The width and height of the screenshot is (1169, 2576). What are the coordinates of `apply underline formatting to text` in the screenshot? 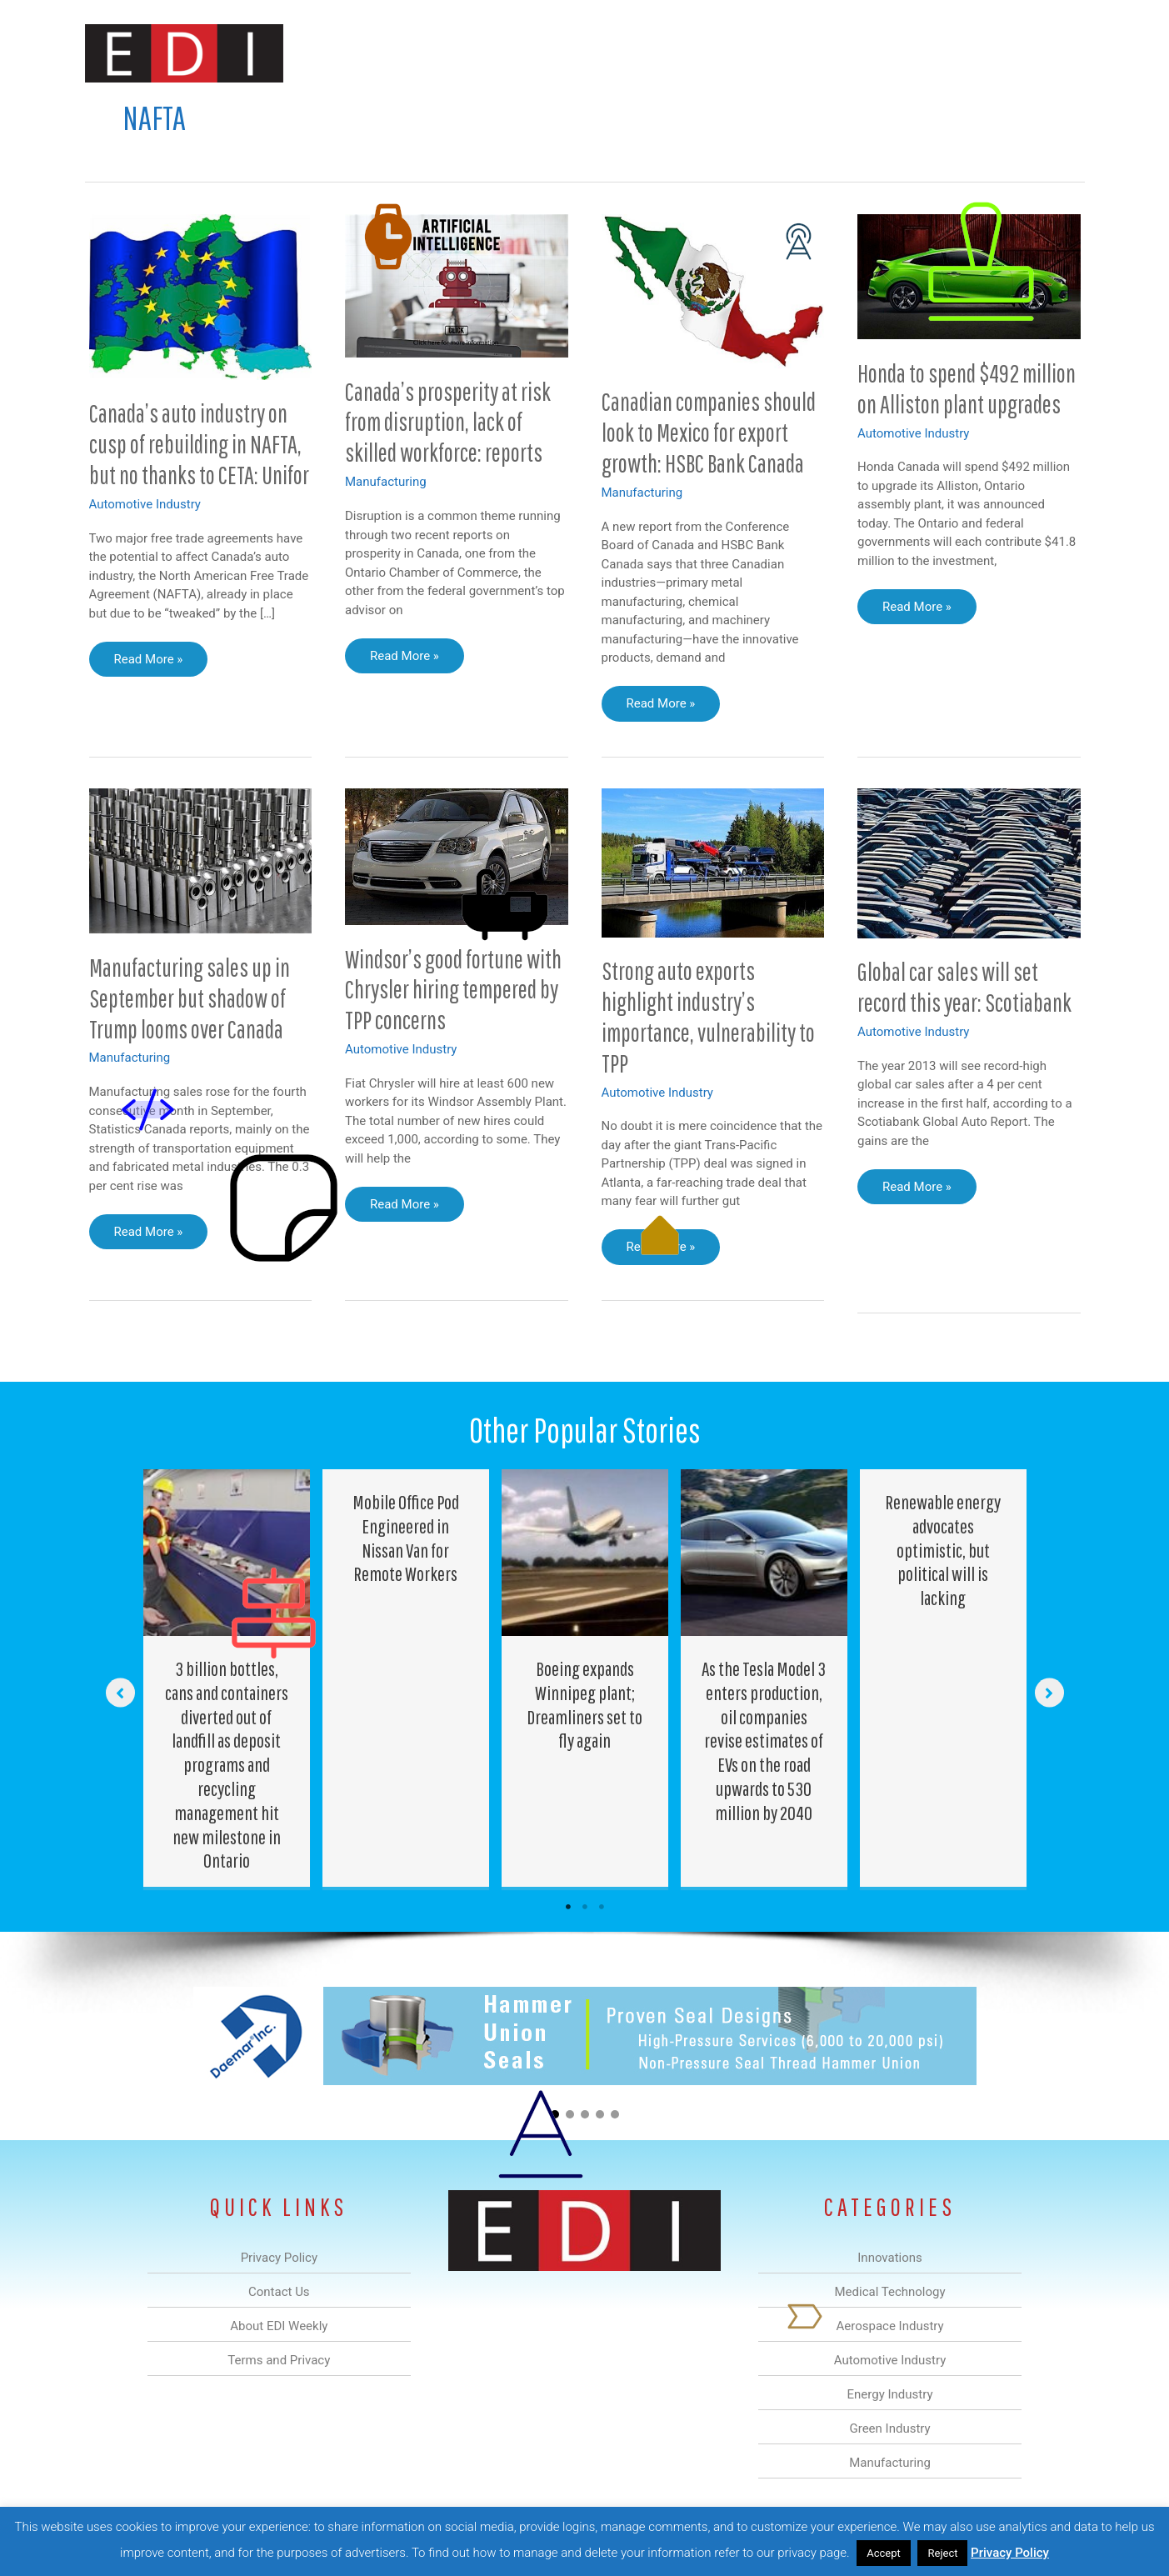 It's located at (541, 2136).